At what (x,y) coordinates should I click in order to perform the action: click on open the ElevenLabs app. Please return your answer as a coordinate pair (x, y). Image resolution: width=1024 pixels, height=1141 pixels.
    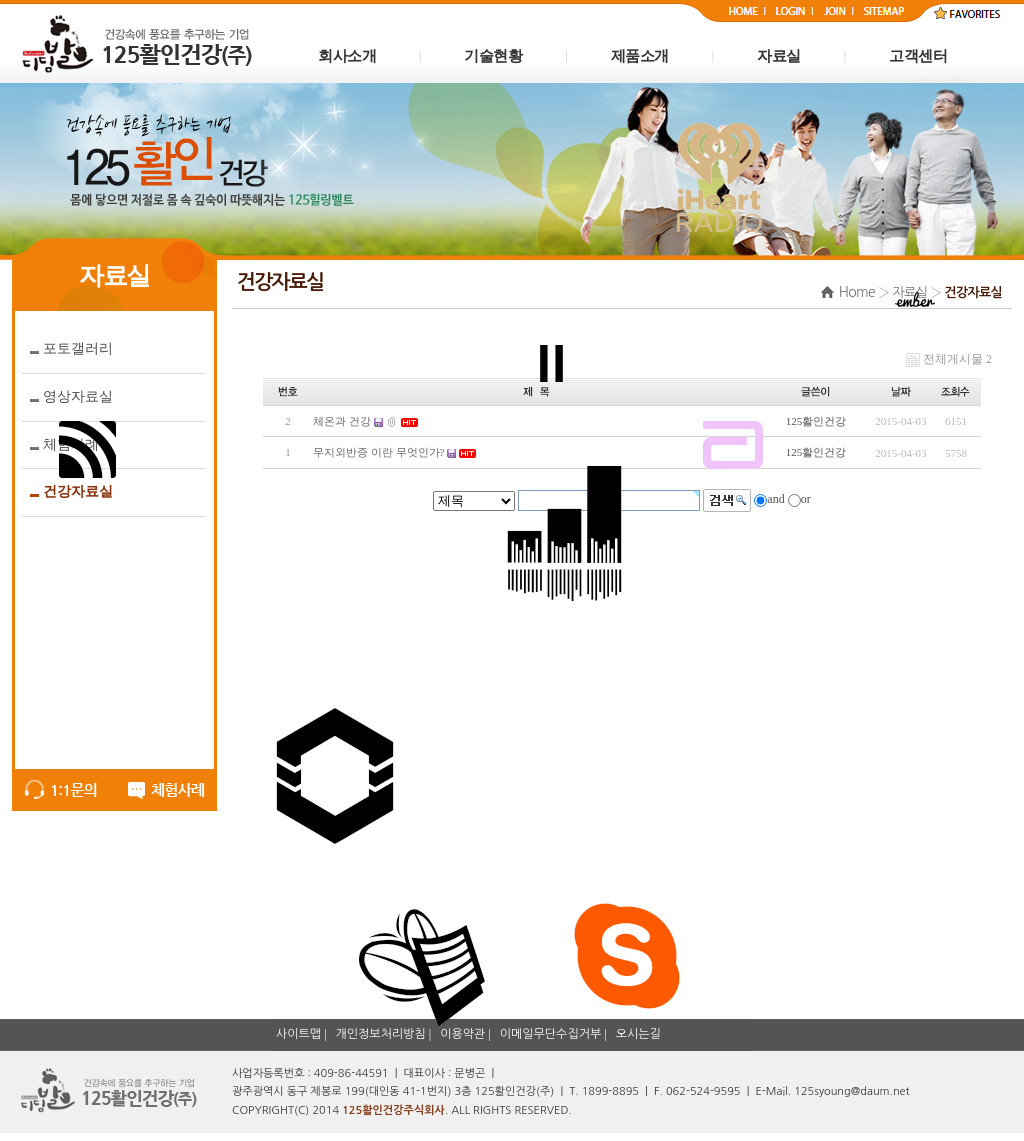
    Looking at the image, I should click on (551, 363).